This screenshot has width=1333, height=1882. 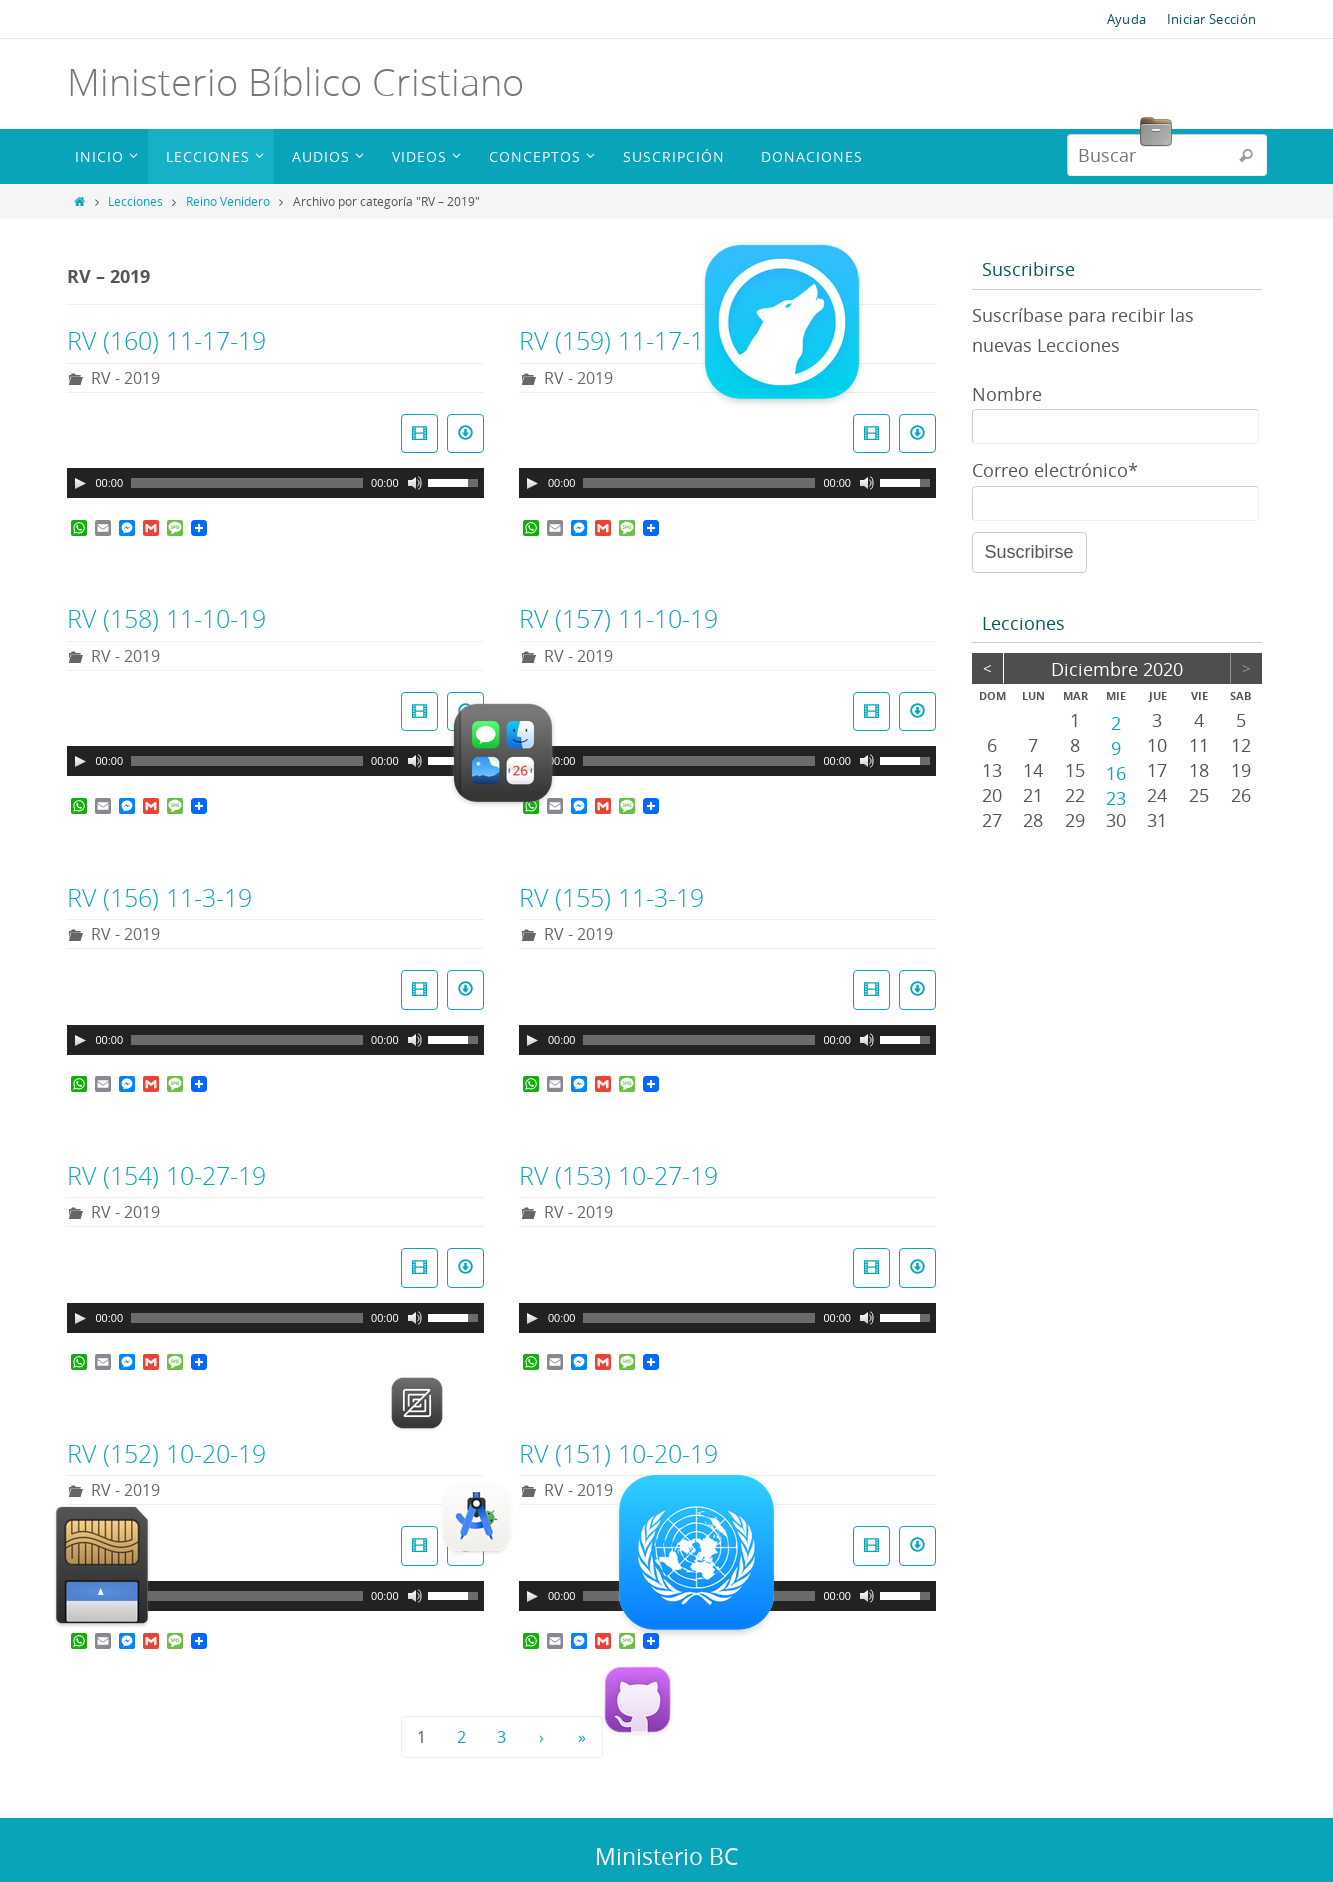 I want to click on open the file manager application, so click(x=1156, y=131).